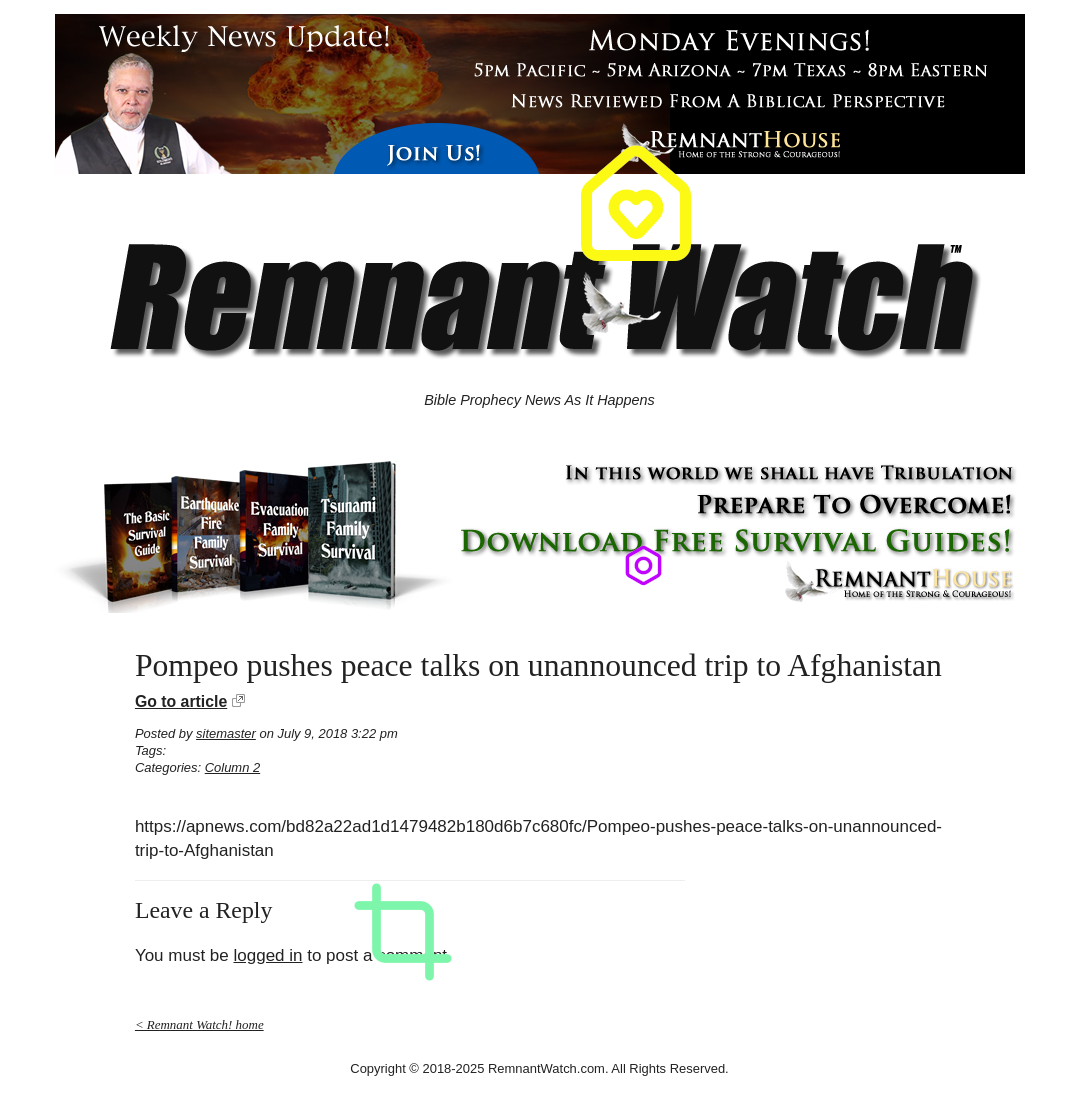  What do you see at coordinates (636, 206) in the screenshot?
I see `access your favorite or loved home` at bounding box center [636, 206].